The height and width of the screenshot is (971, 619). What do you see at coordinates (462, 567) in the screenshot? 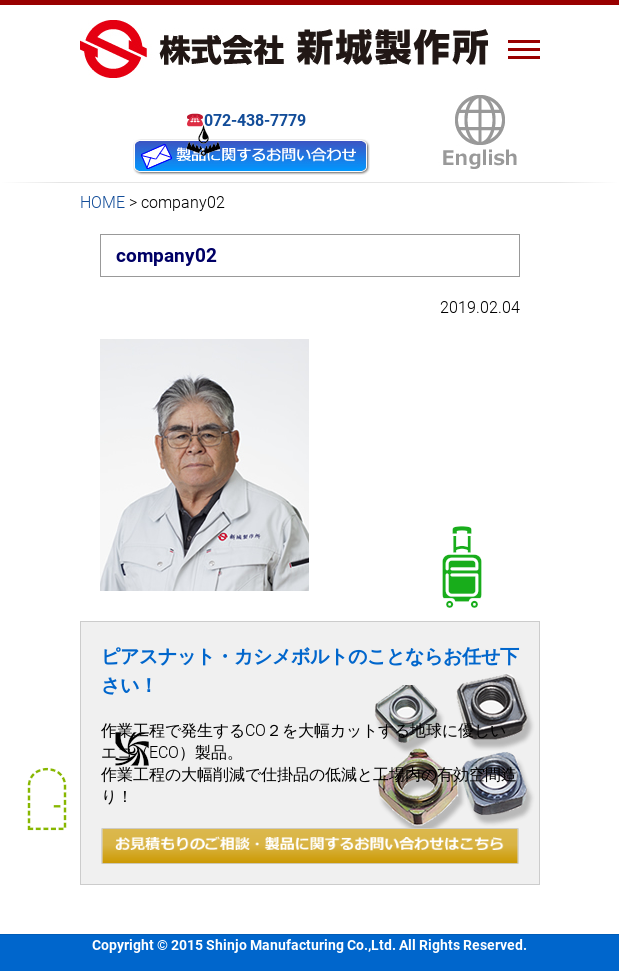
I see `access travel or trip planning features` at bounding box center [462, 567].